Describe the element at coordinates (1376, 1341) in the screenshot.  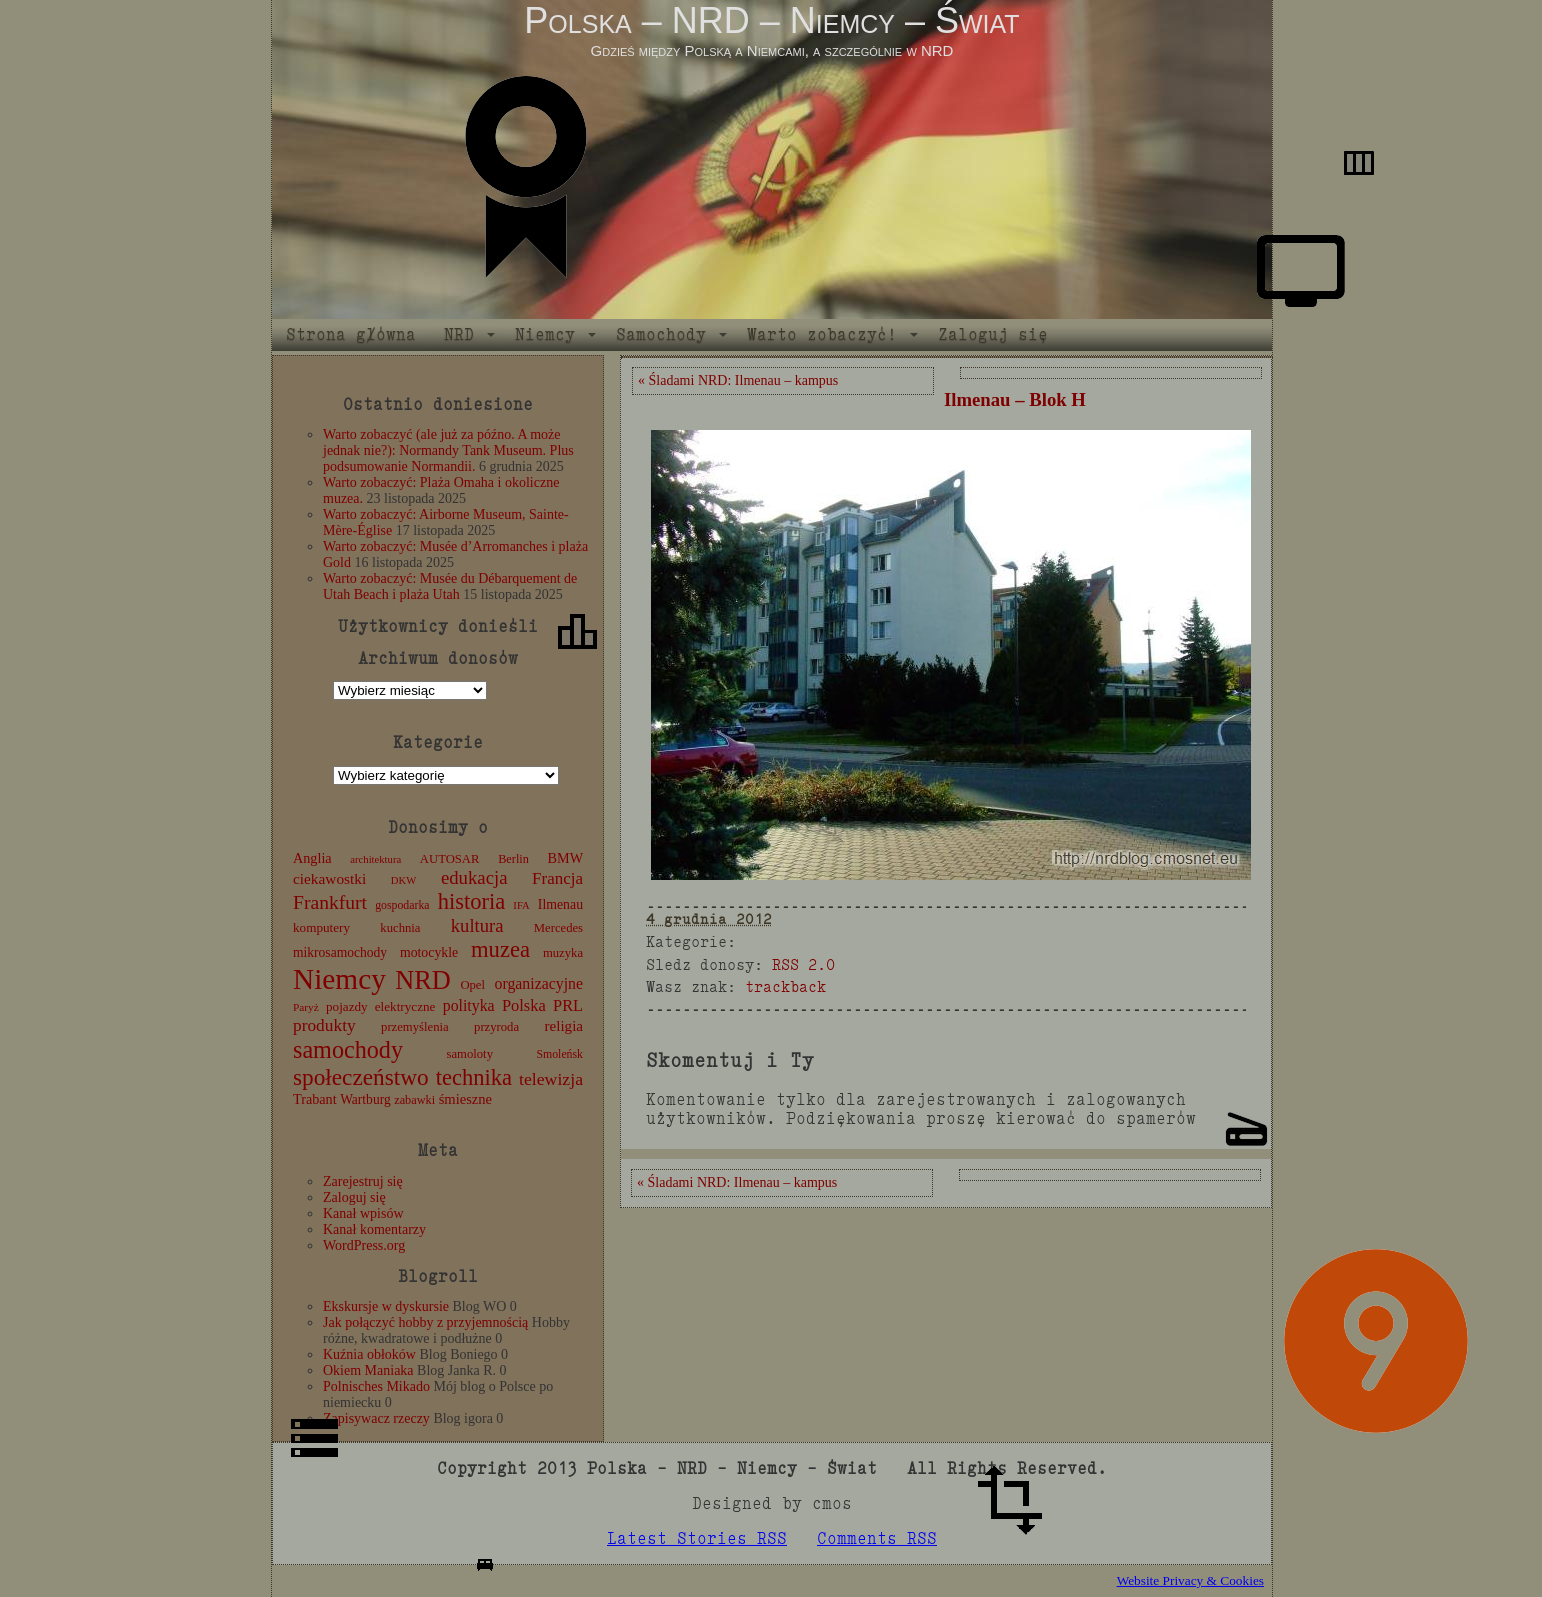
I see `indicates item number nine in a list or sequence` at that location.